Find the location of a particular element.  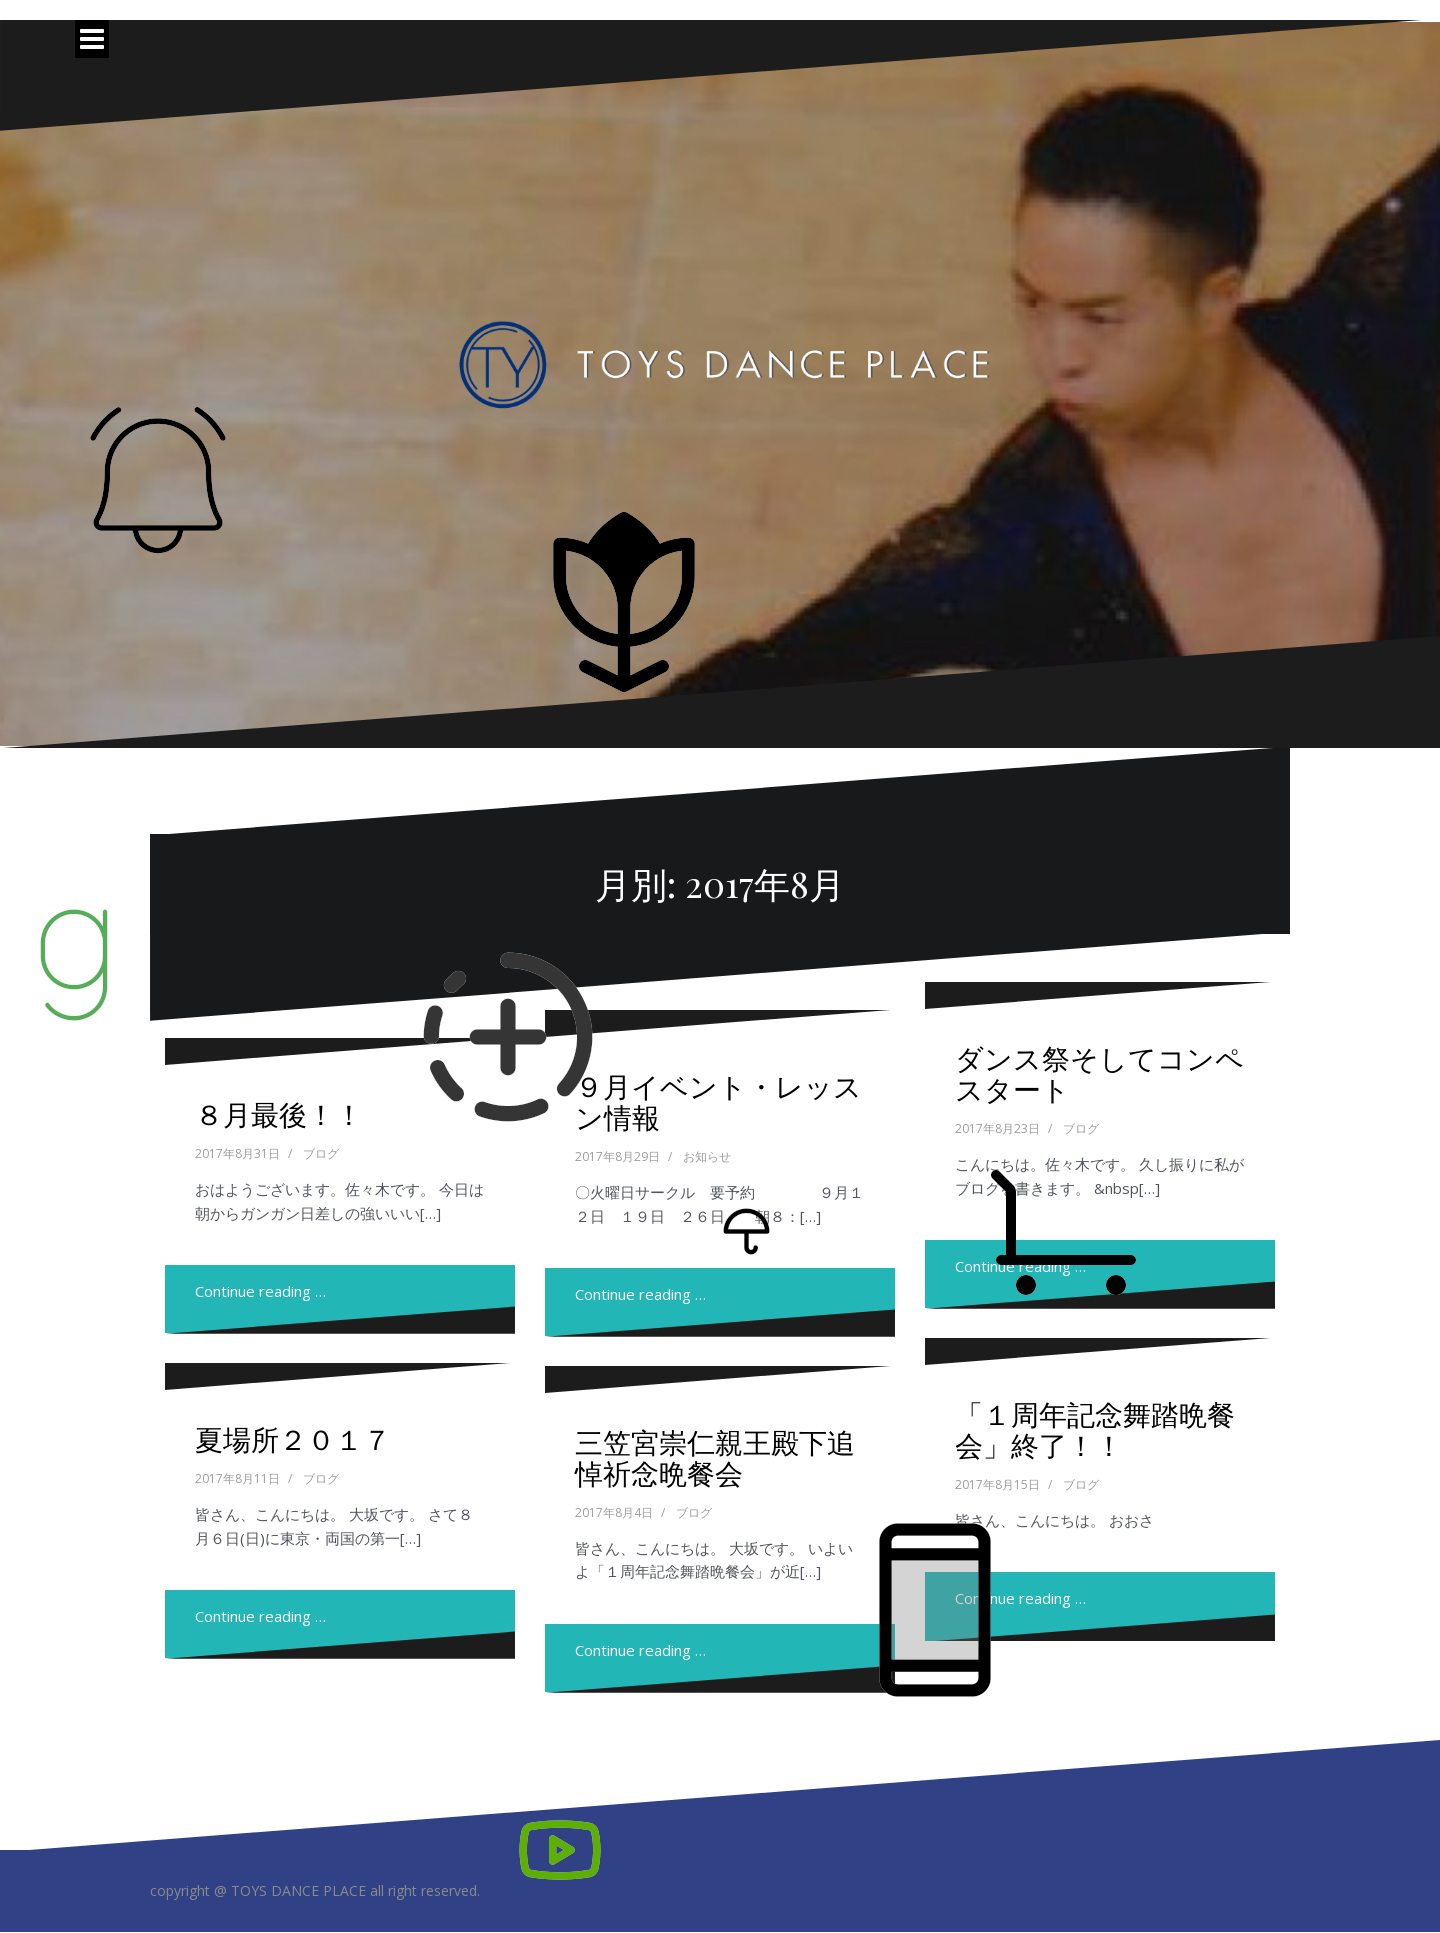

view shopping cart is located at coordinates (1061, 1225).